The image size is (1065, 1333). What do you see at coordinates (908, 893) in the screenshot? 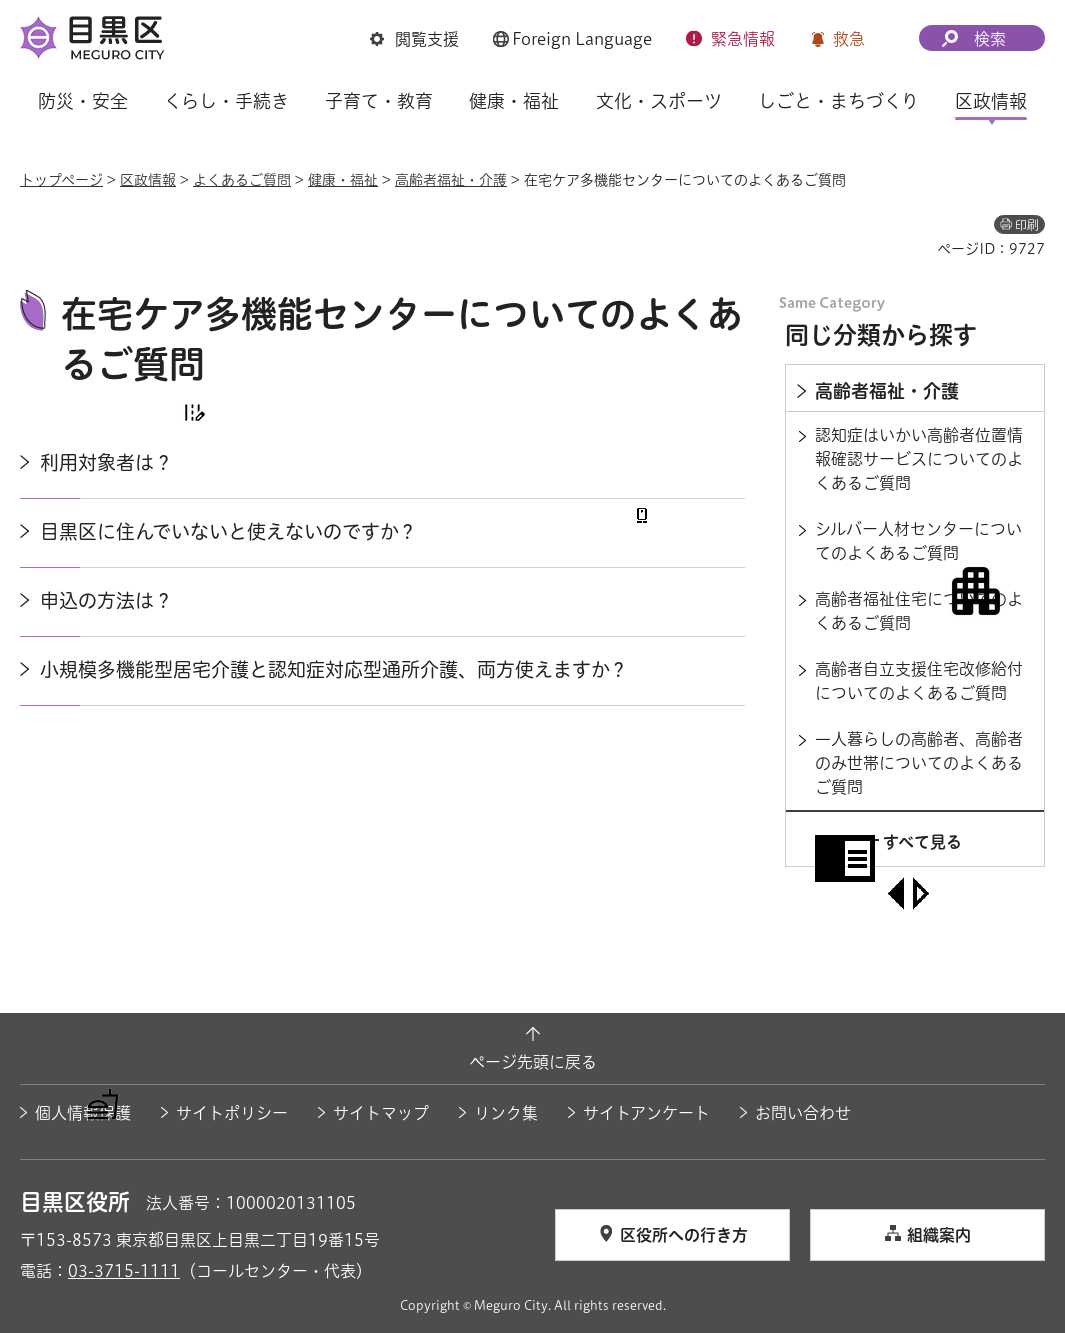
I see `switch to the right panel or view` at bounding box center [908, 893].